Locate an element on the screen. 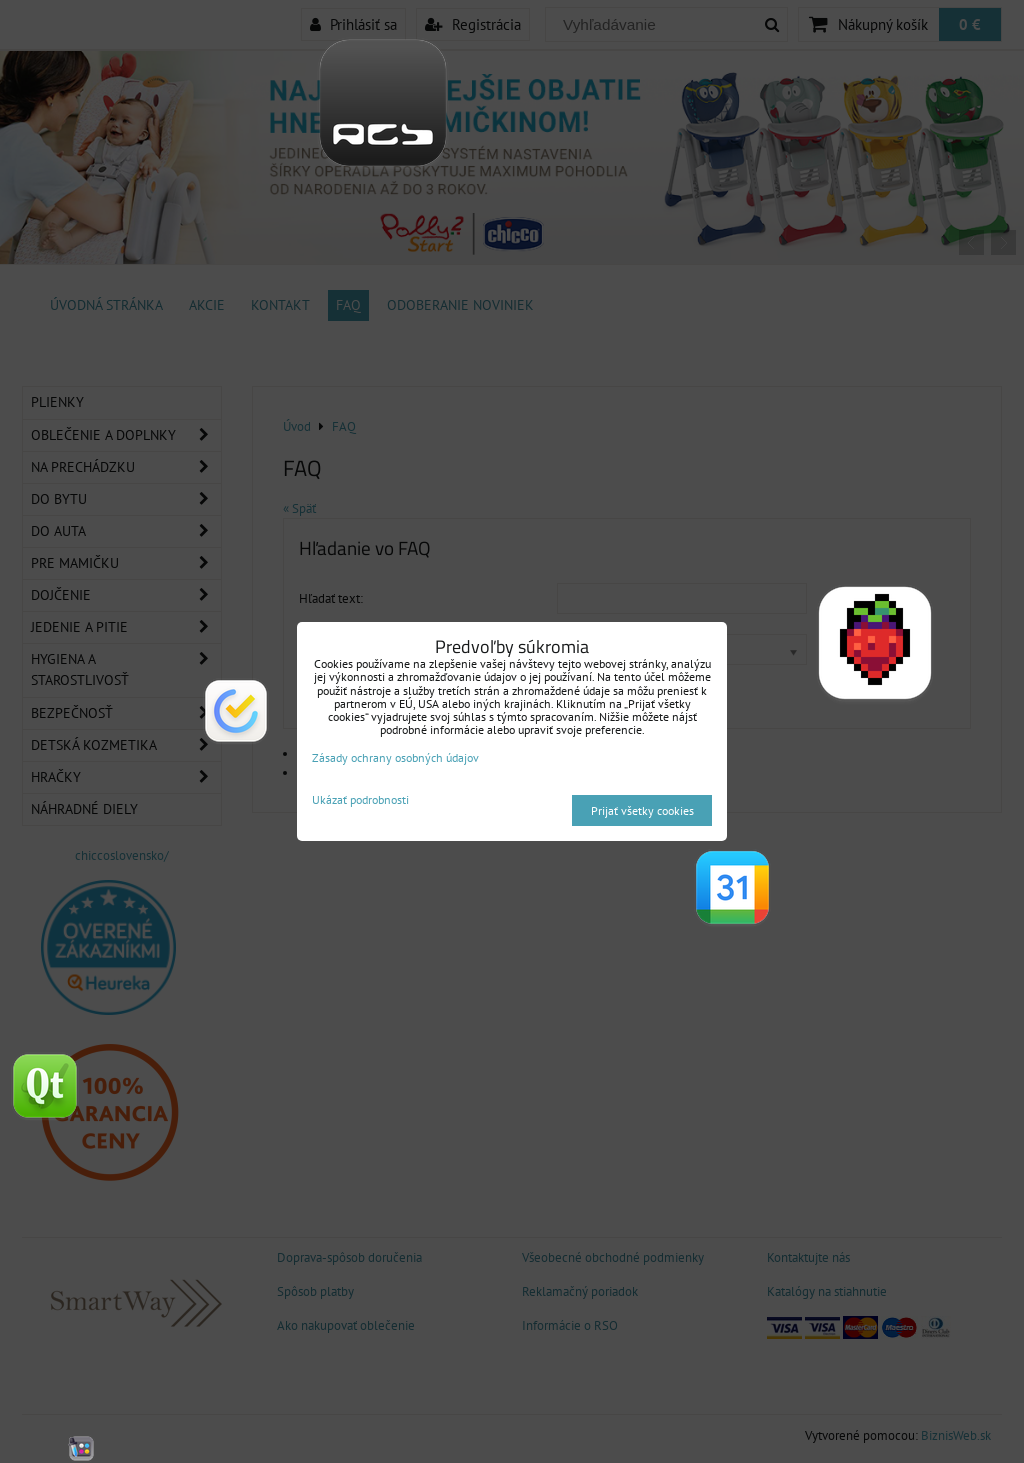 The image size is (1024, 1463). open the eyedropper color picker app is located at coordinates (81, 1448).